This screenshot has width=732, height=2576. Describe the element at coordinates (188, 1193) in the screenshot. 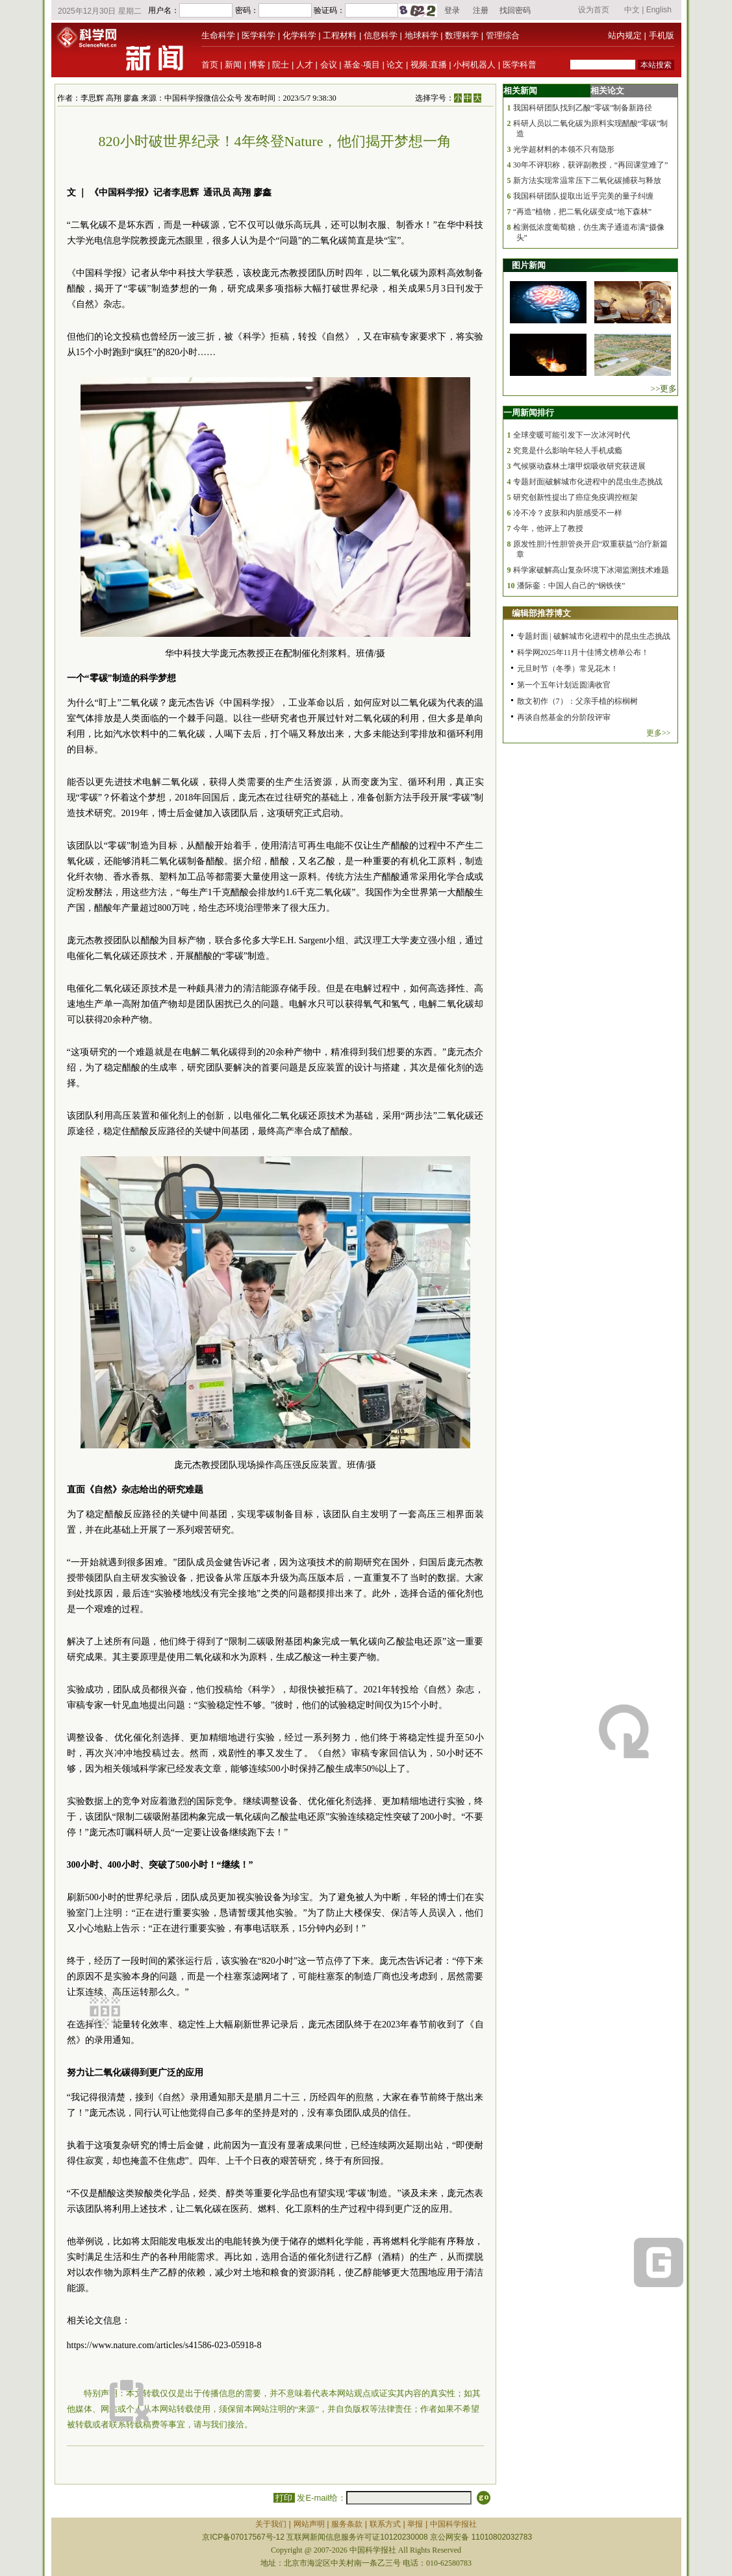

I see `access internet or cloud-based applications` at that location.